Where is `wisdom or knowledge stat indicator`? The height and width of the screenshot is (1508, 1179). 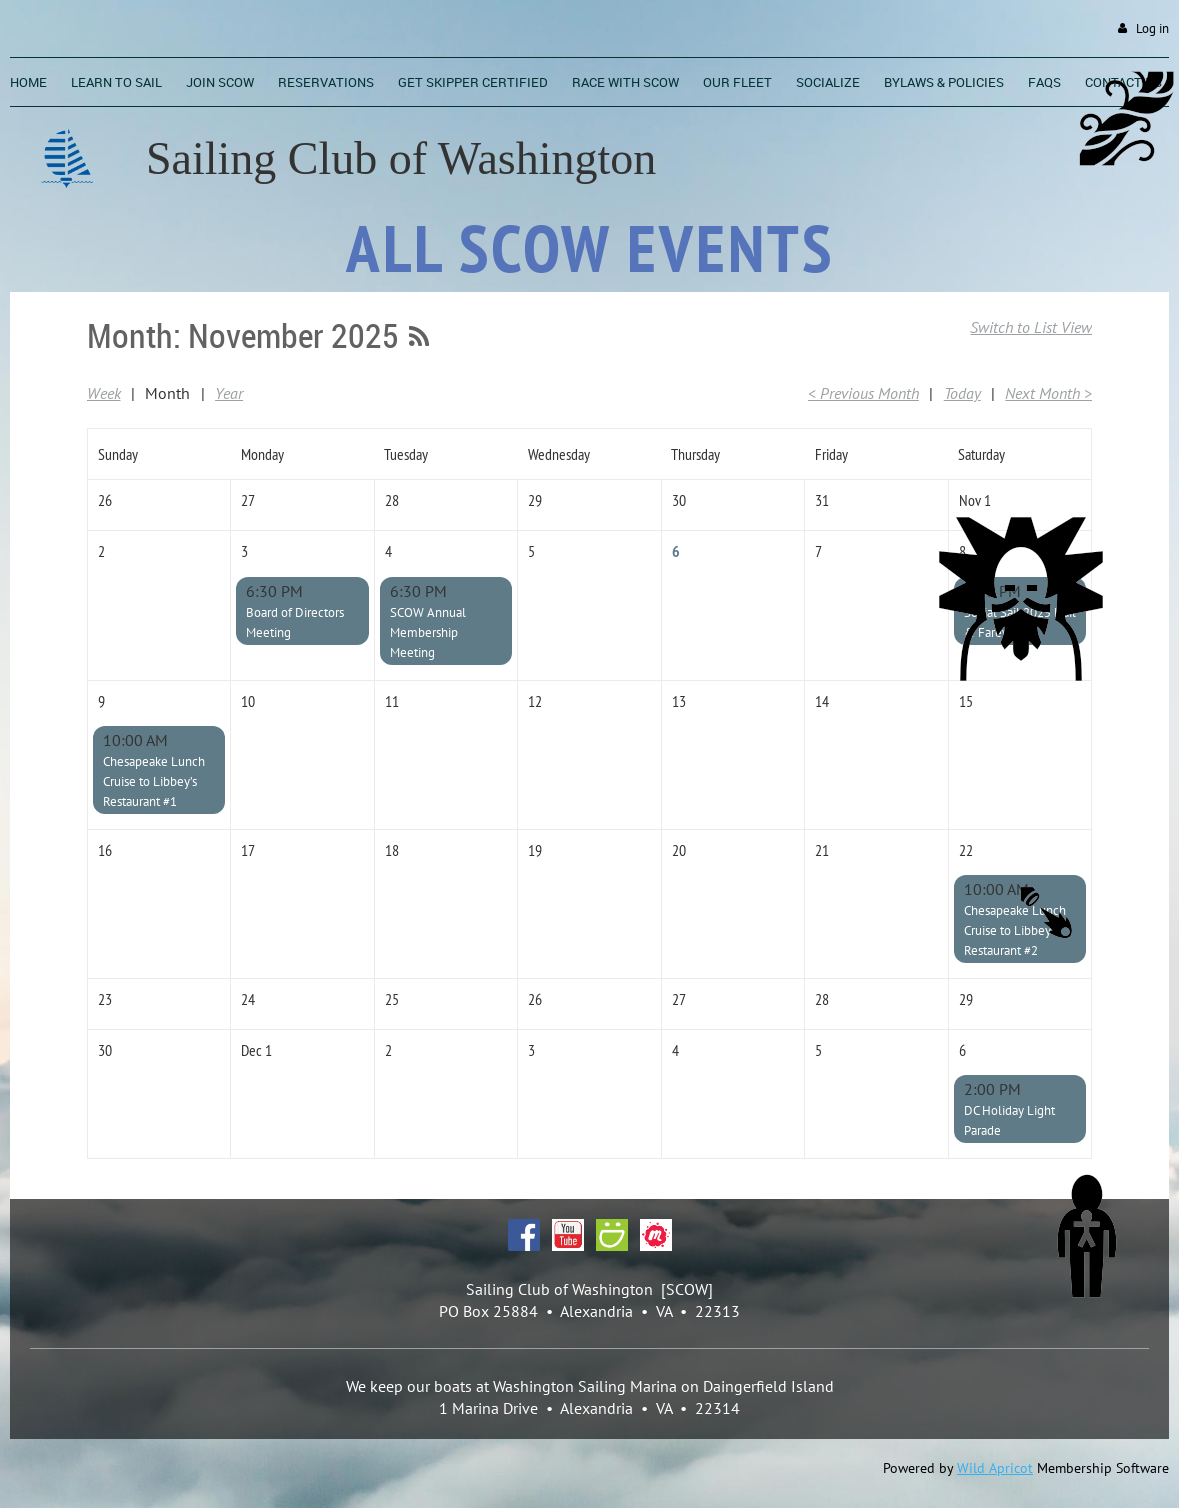
wisdom or knowledge stat indicator is located at coordinates (1021, 599).